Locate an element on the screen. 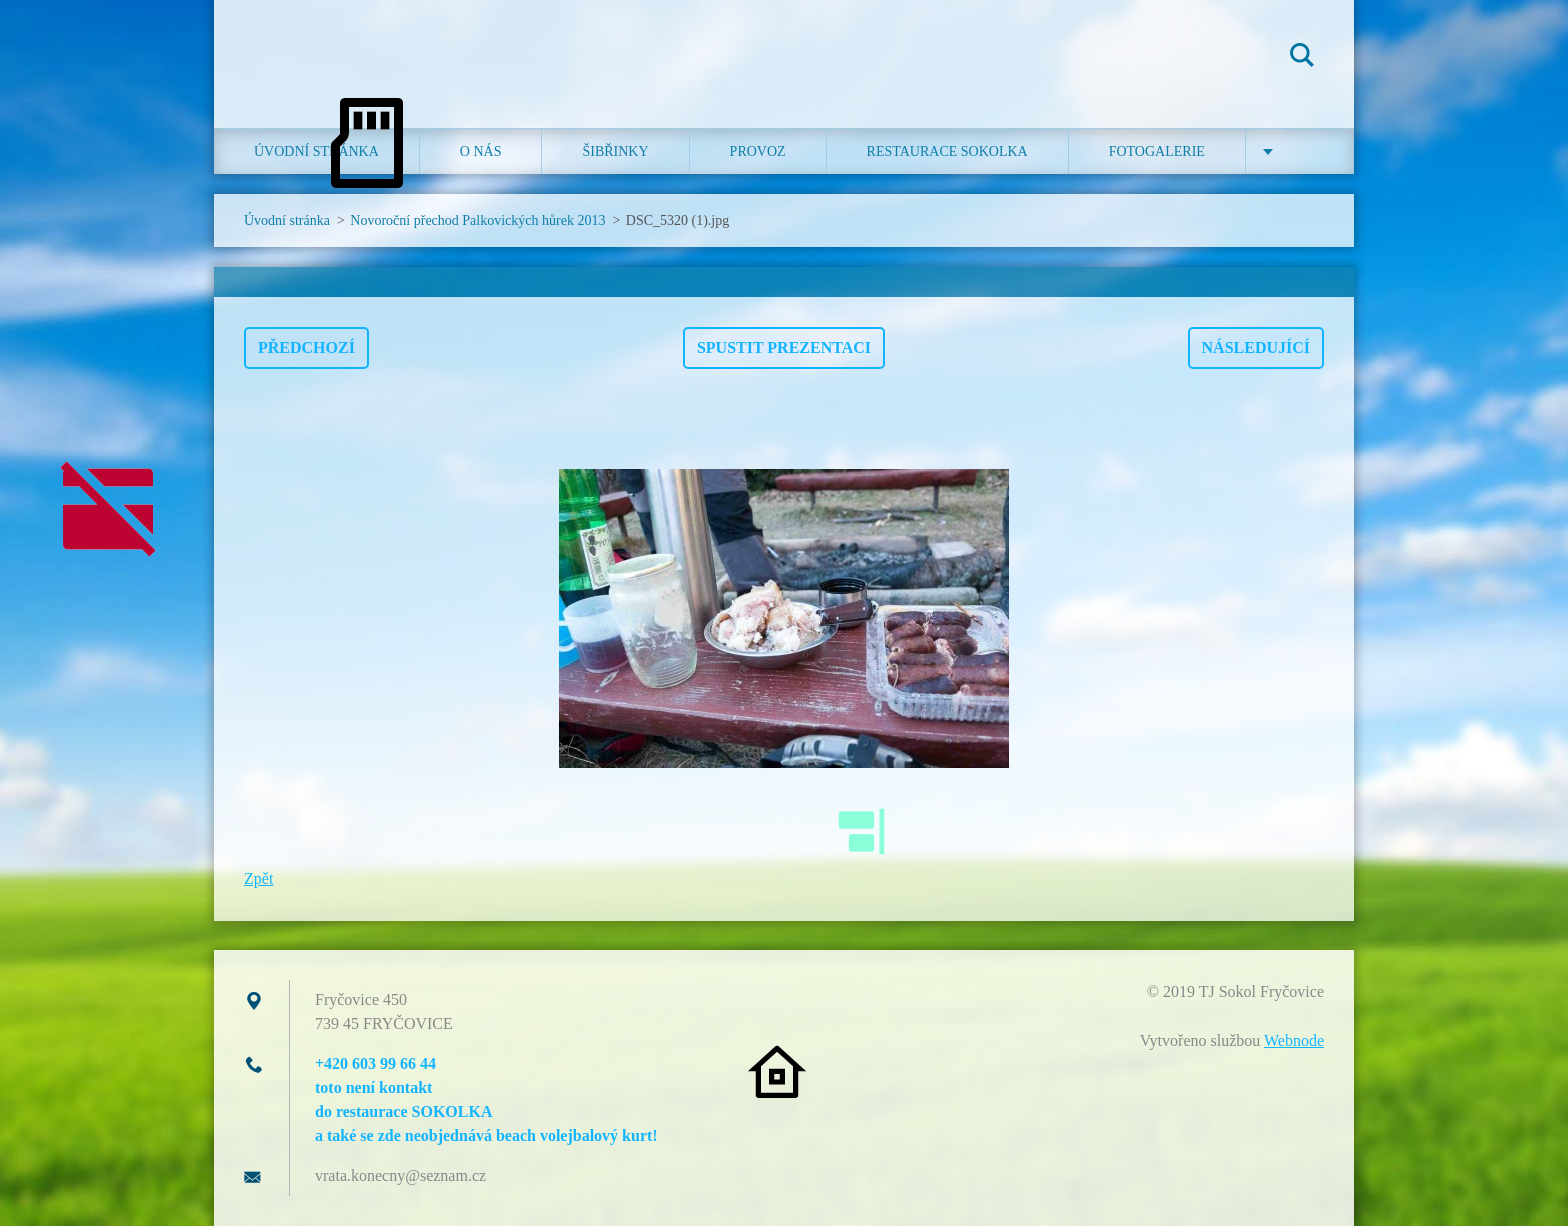 Image resolution: width=1568 pixels, height=1226 pixels. navigate to home screen is located at coordinates (777, 1074).